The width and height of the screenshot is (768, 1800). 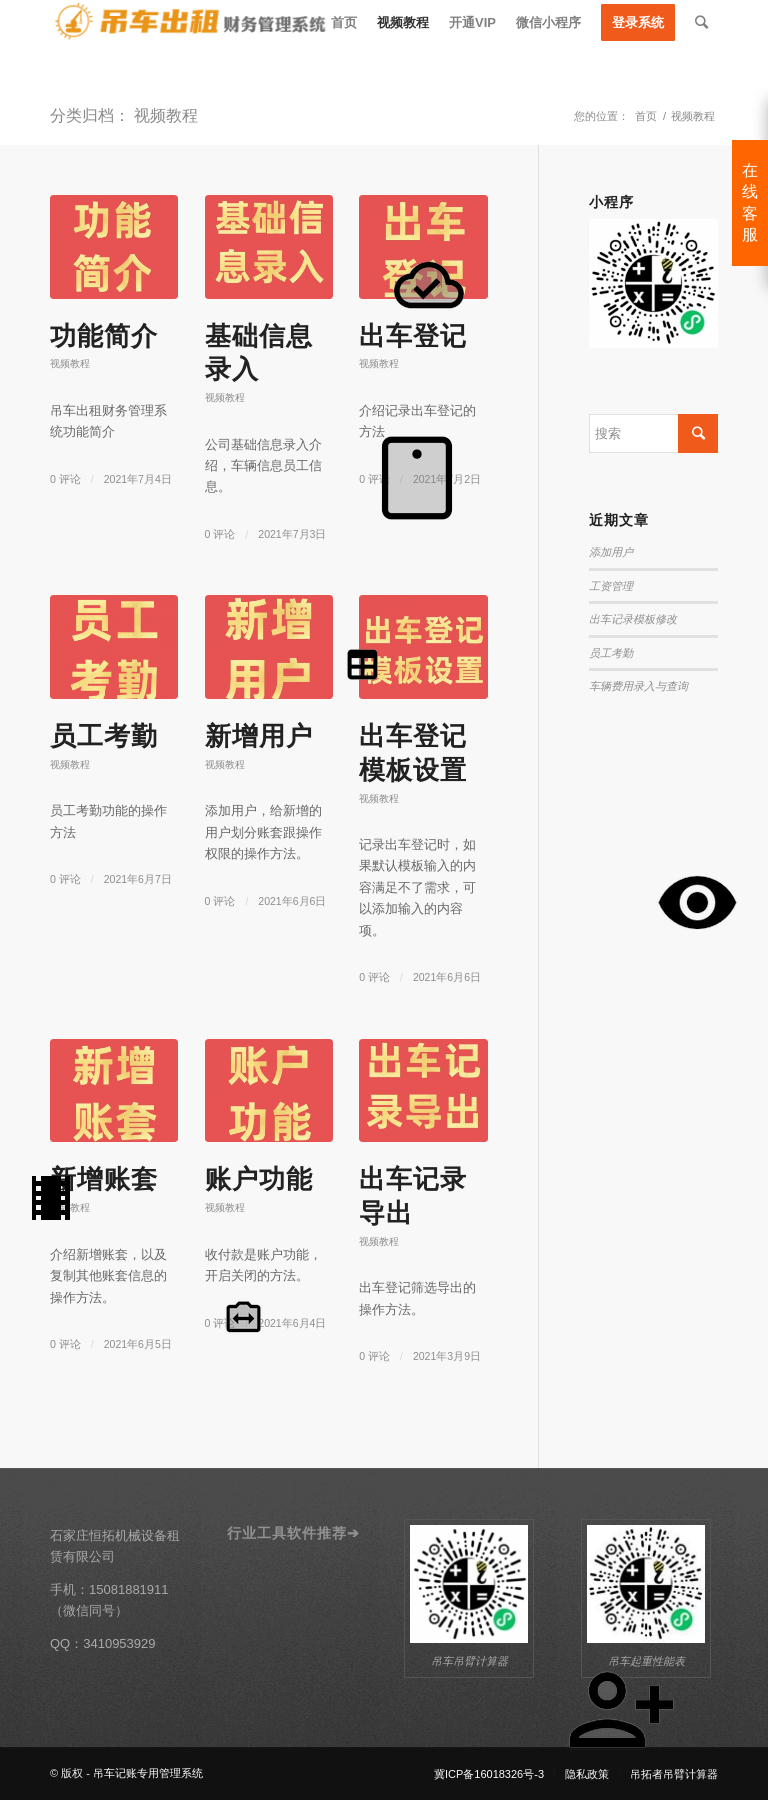 I want to click on view or preview content, so click(x=697, y=902).